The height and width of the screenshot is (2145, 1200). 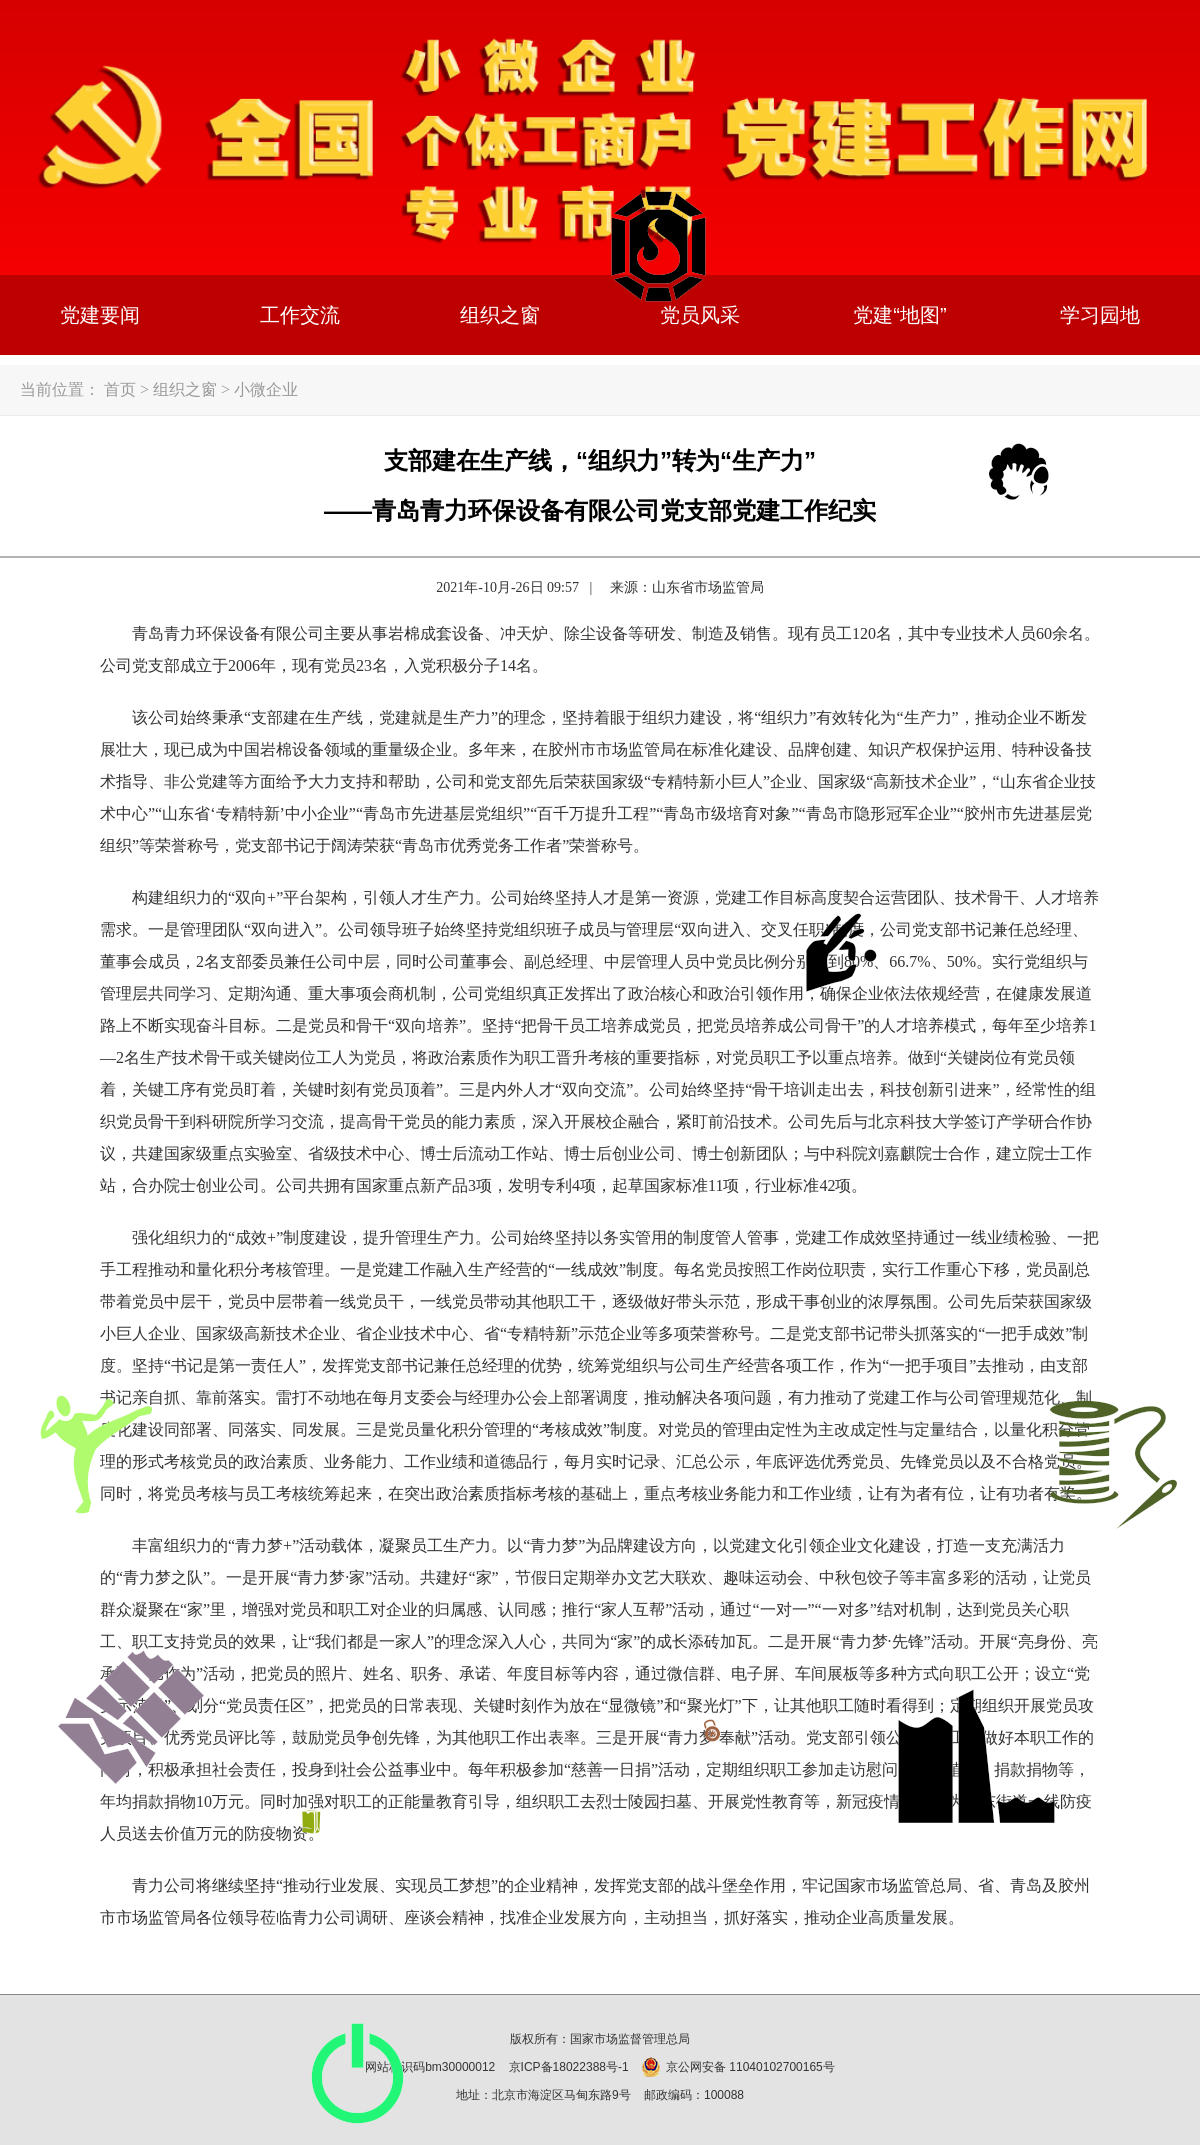 I want to click on access security or lock settings, so click(x=711, y=1730).